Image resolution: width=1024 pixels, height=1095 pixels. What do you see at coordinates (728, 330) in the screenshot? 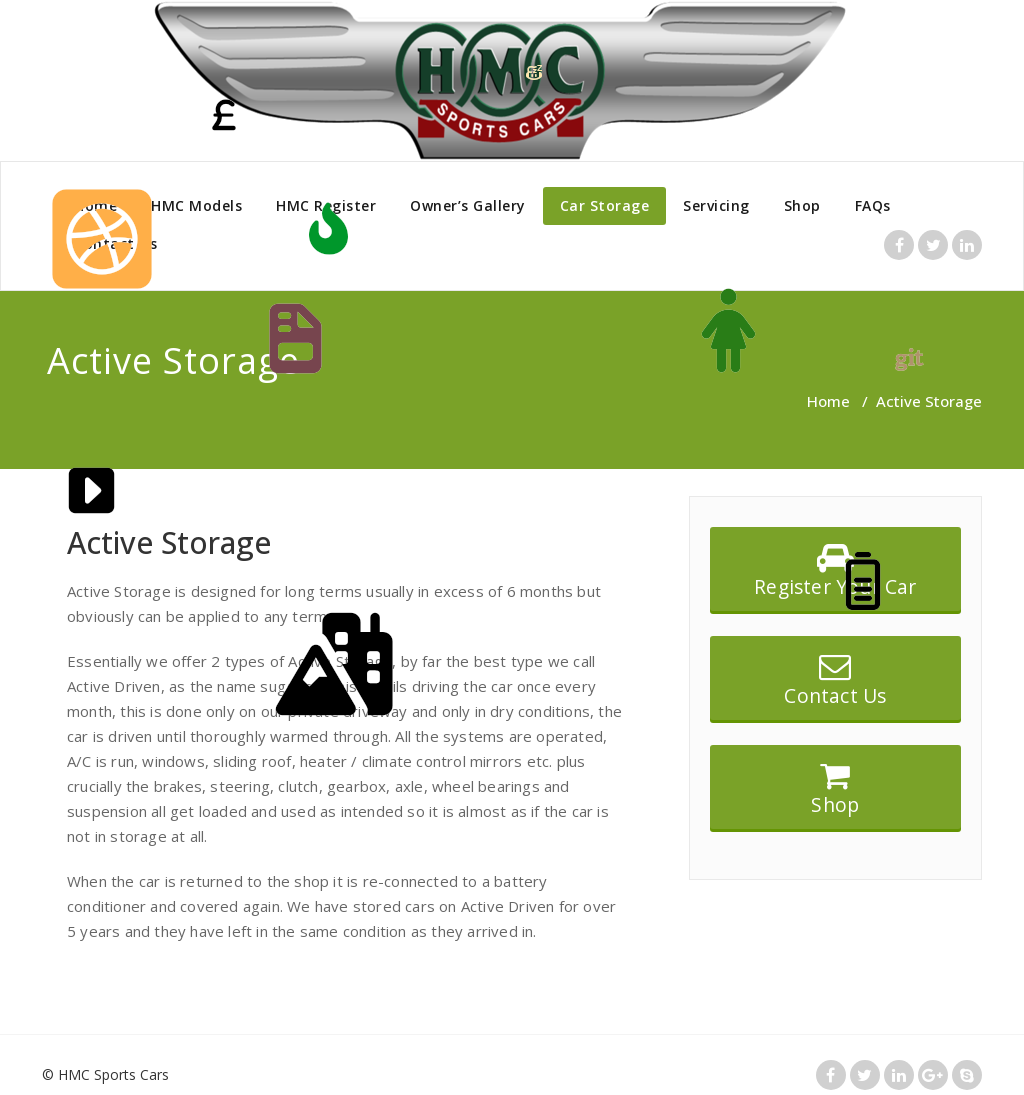
I see `indicates female or women's restroom` at bounding box center [728, 330].